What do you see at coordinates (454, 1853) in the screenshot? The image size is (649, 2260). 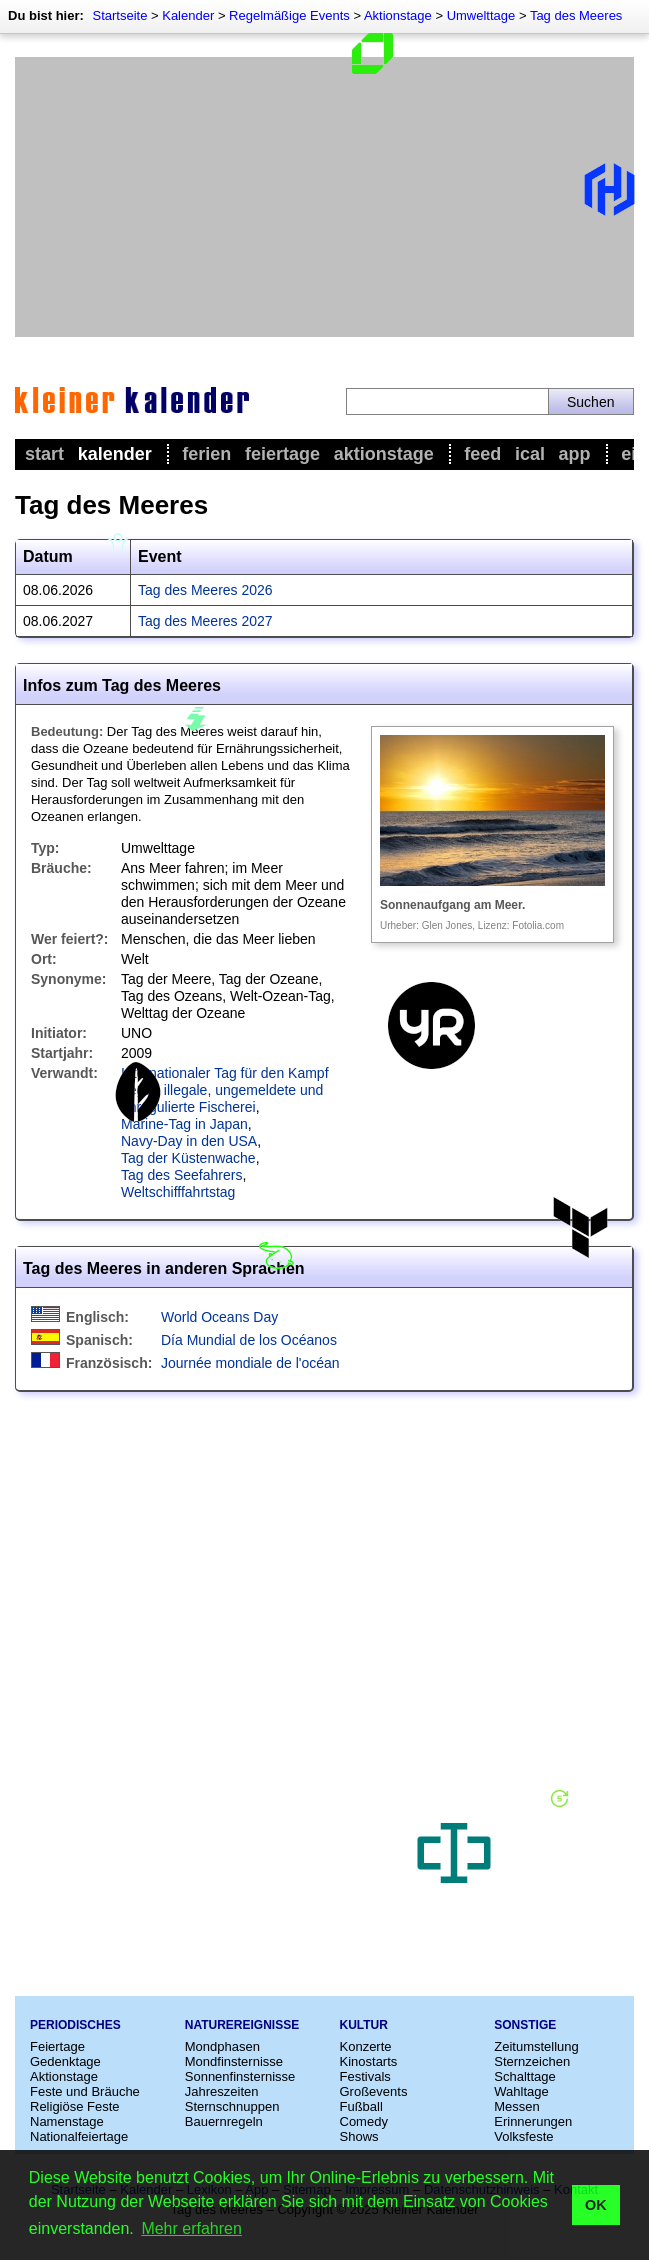 I see `insert a text input field` at bounding box center [454, 1853].